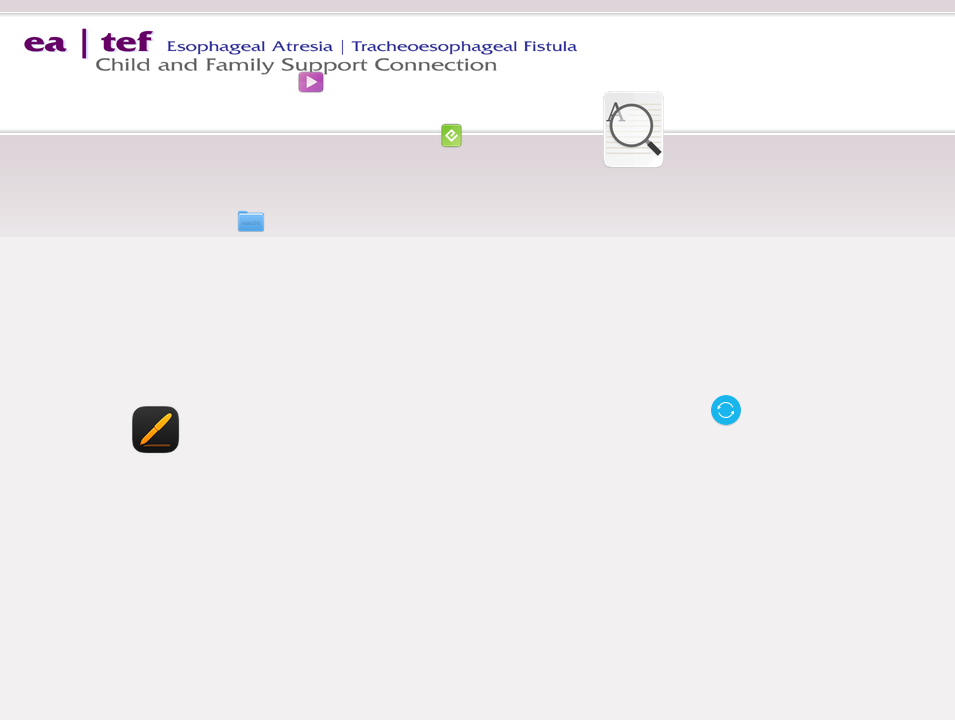  I want to click on open media player application, so click(311, 82).